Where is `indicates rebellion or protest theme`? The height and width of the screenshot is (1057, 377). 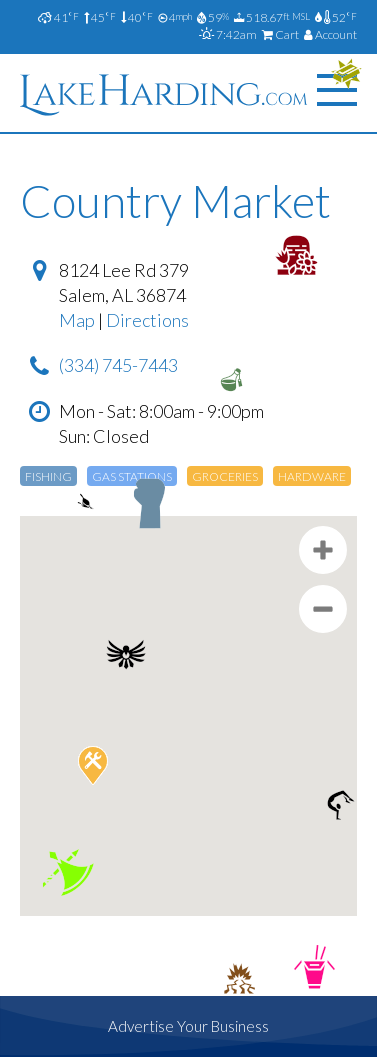 indicates rebellion or protest theme is located at coordinates (149, 503).